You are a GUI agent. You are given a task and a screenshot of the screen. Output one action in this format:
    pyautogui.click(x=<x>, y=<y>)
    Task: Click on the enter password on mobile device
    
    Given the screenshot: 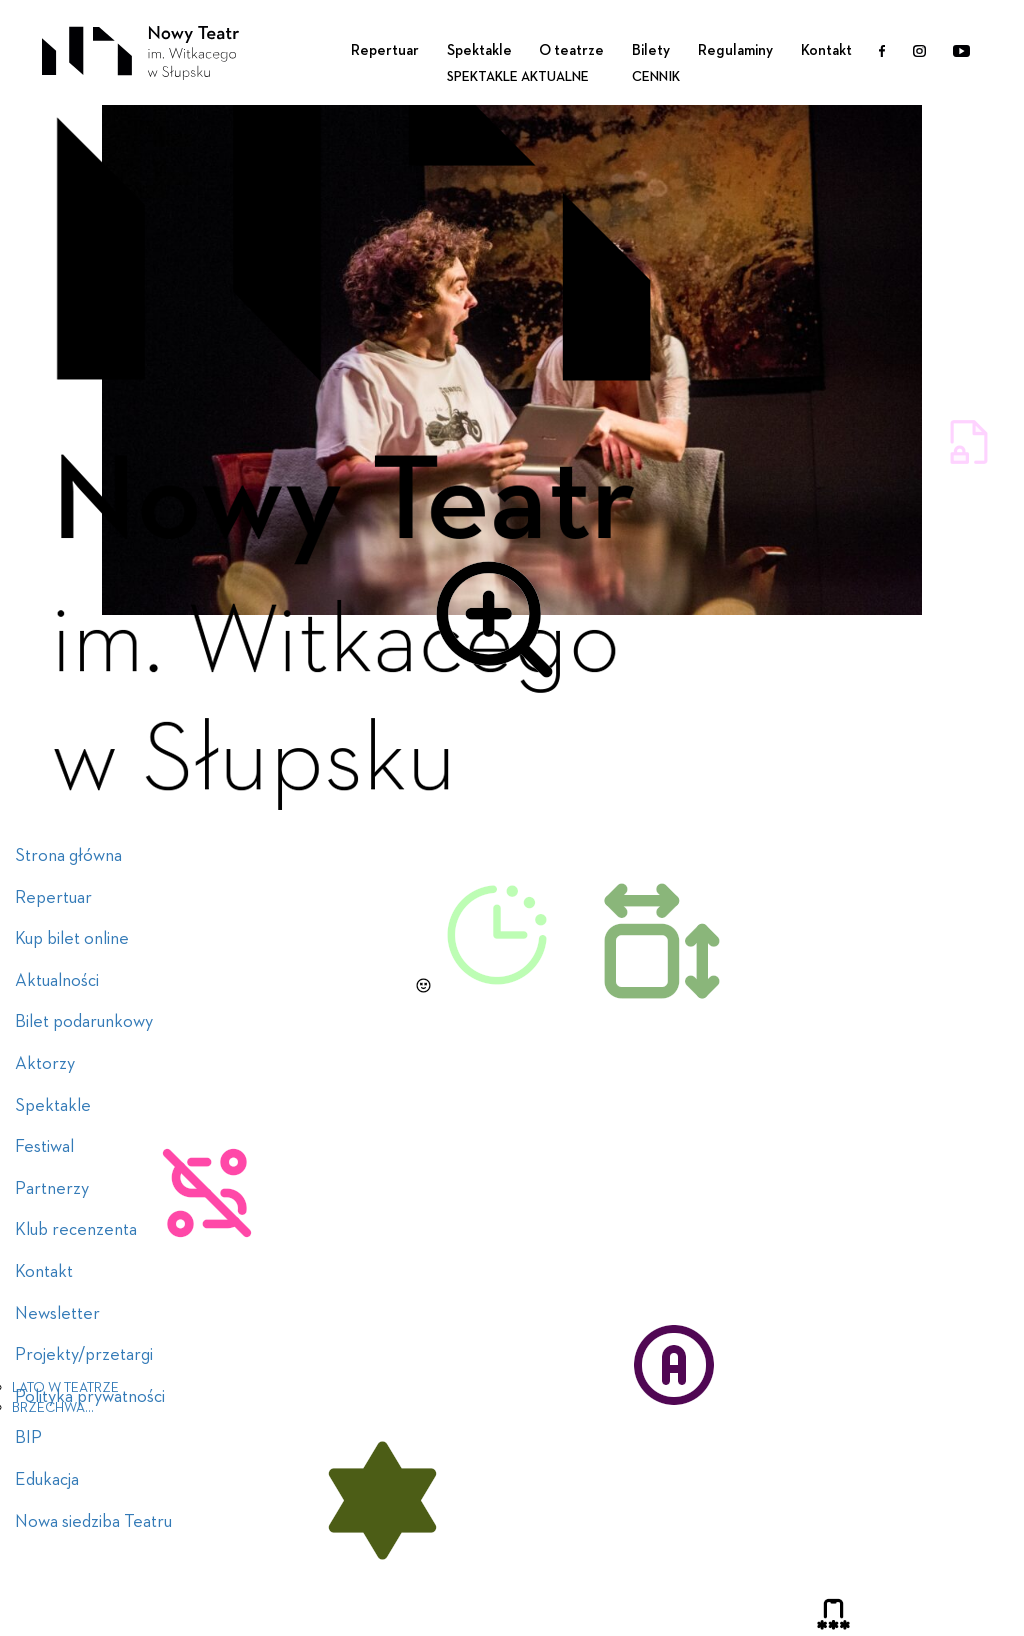 What is the action you would take?
    pyautogui.click(x=833, y=1613)
    